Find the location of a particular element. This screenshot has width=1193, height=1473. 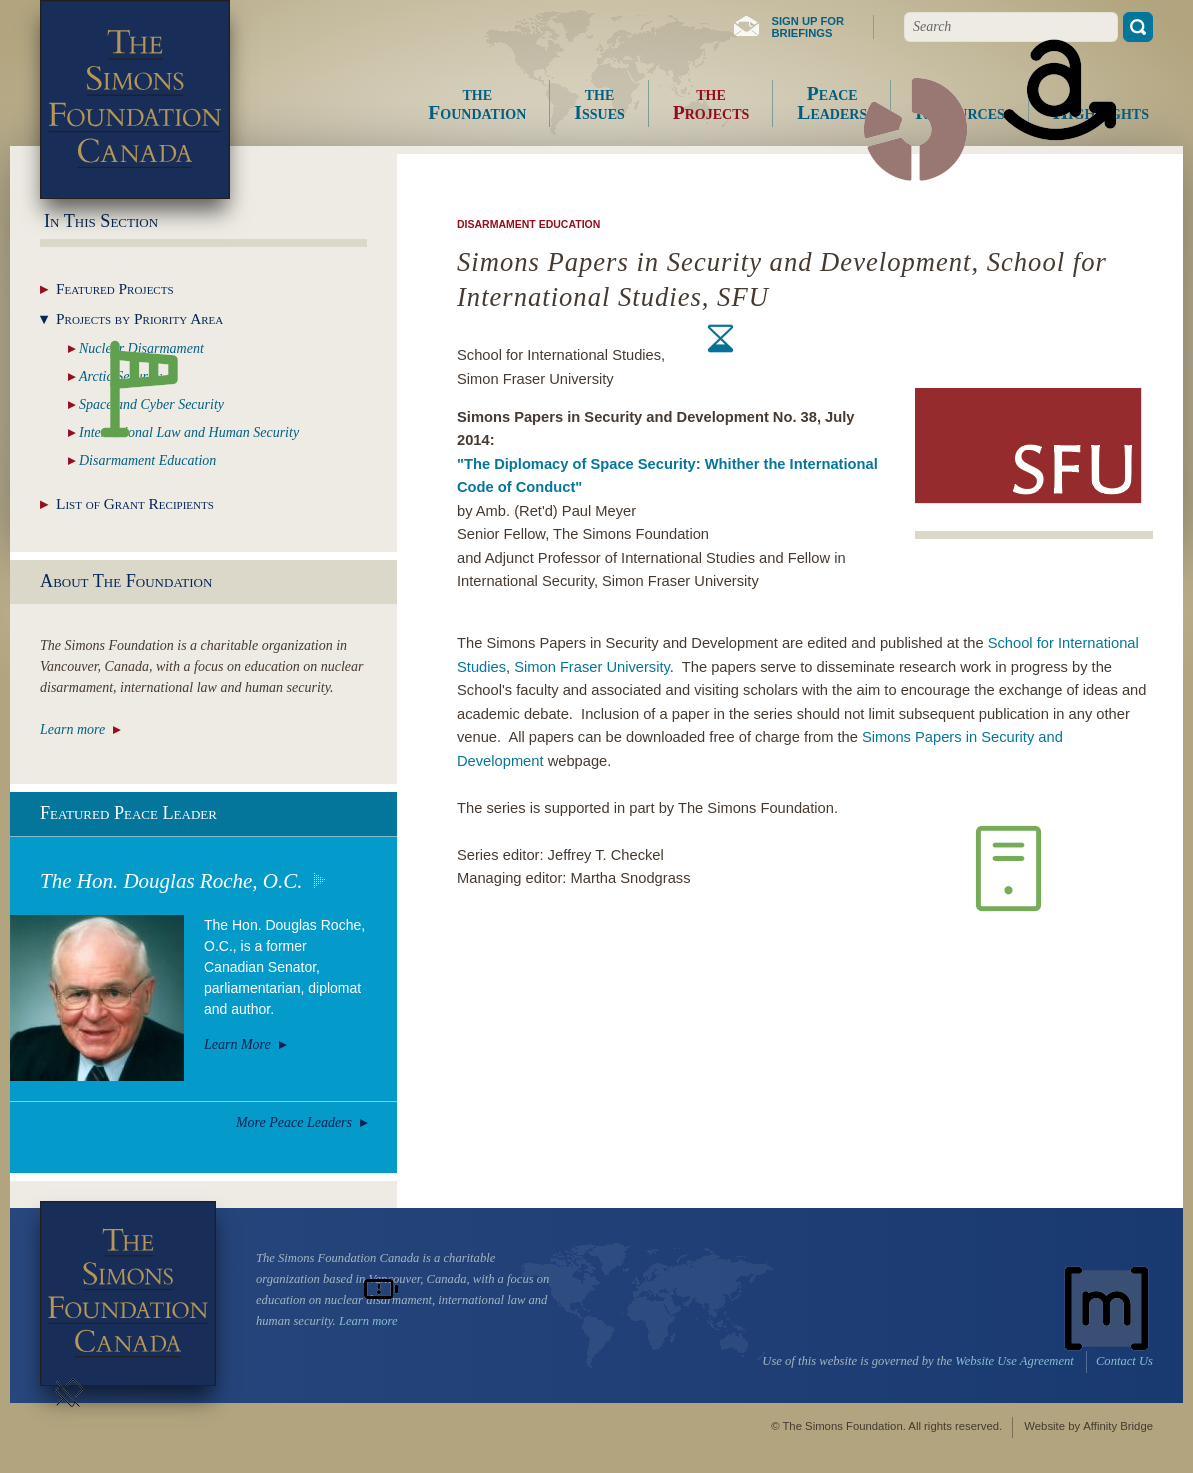

view current wind conditions is located at coordinates (144, 389).